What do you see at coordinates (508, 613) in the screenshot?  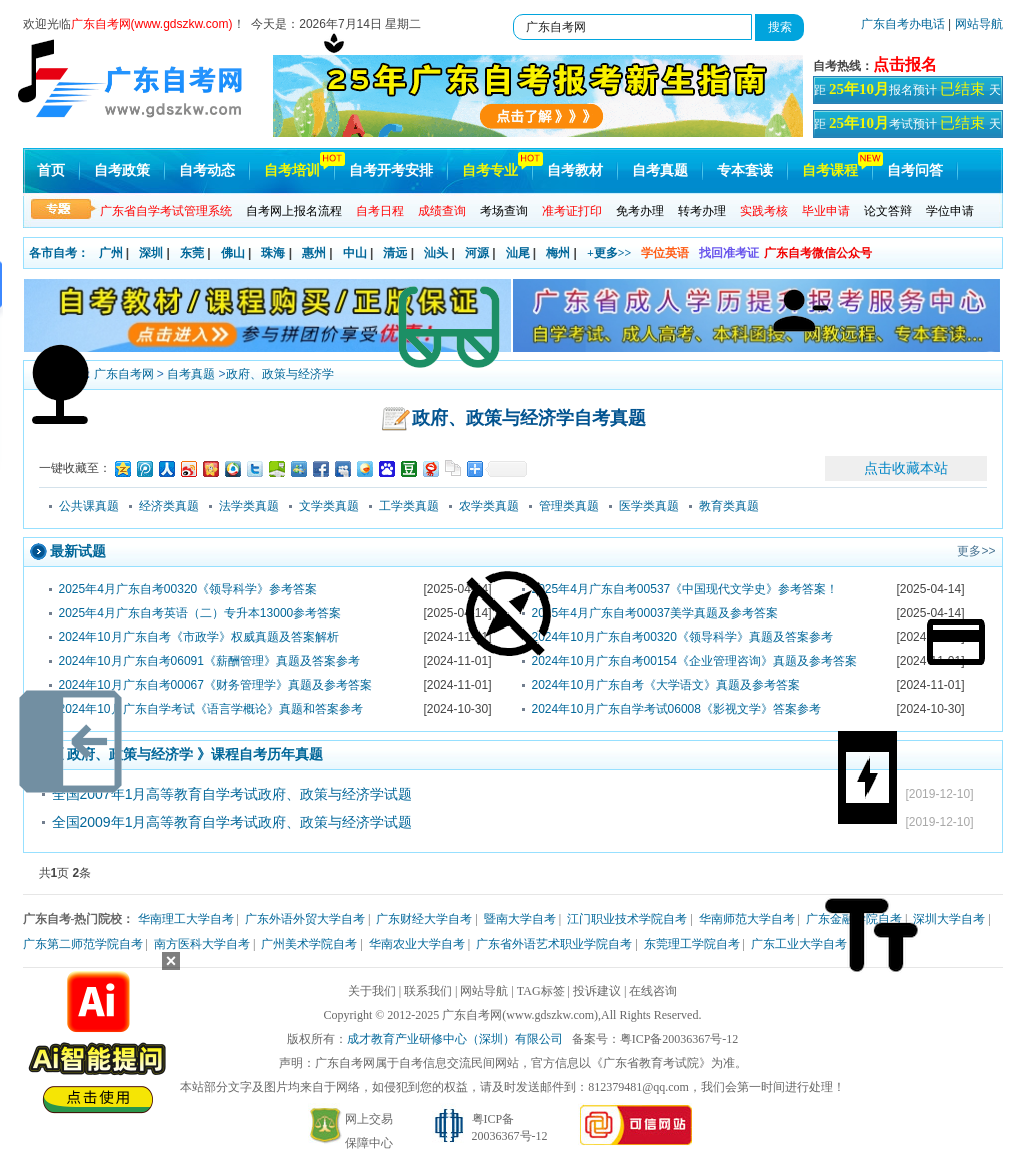 I see `disable compass or navigation features` at bounding box center [508, 613].